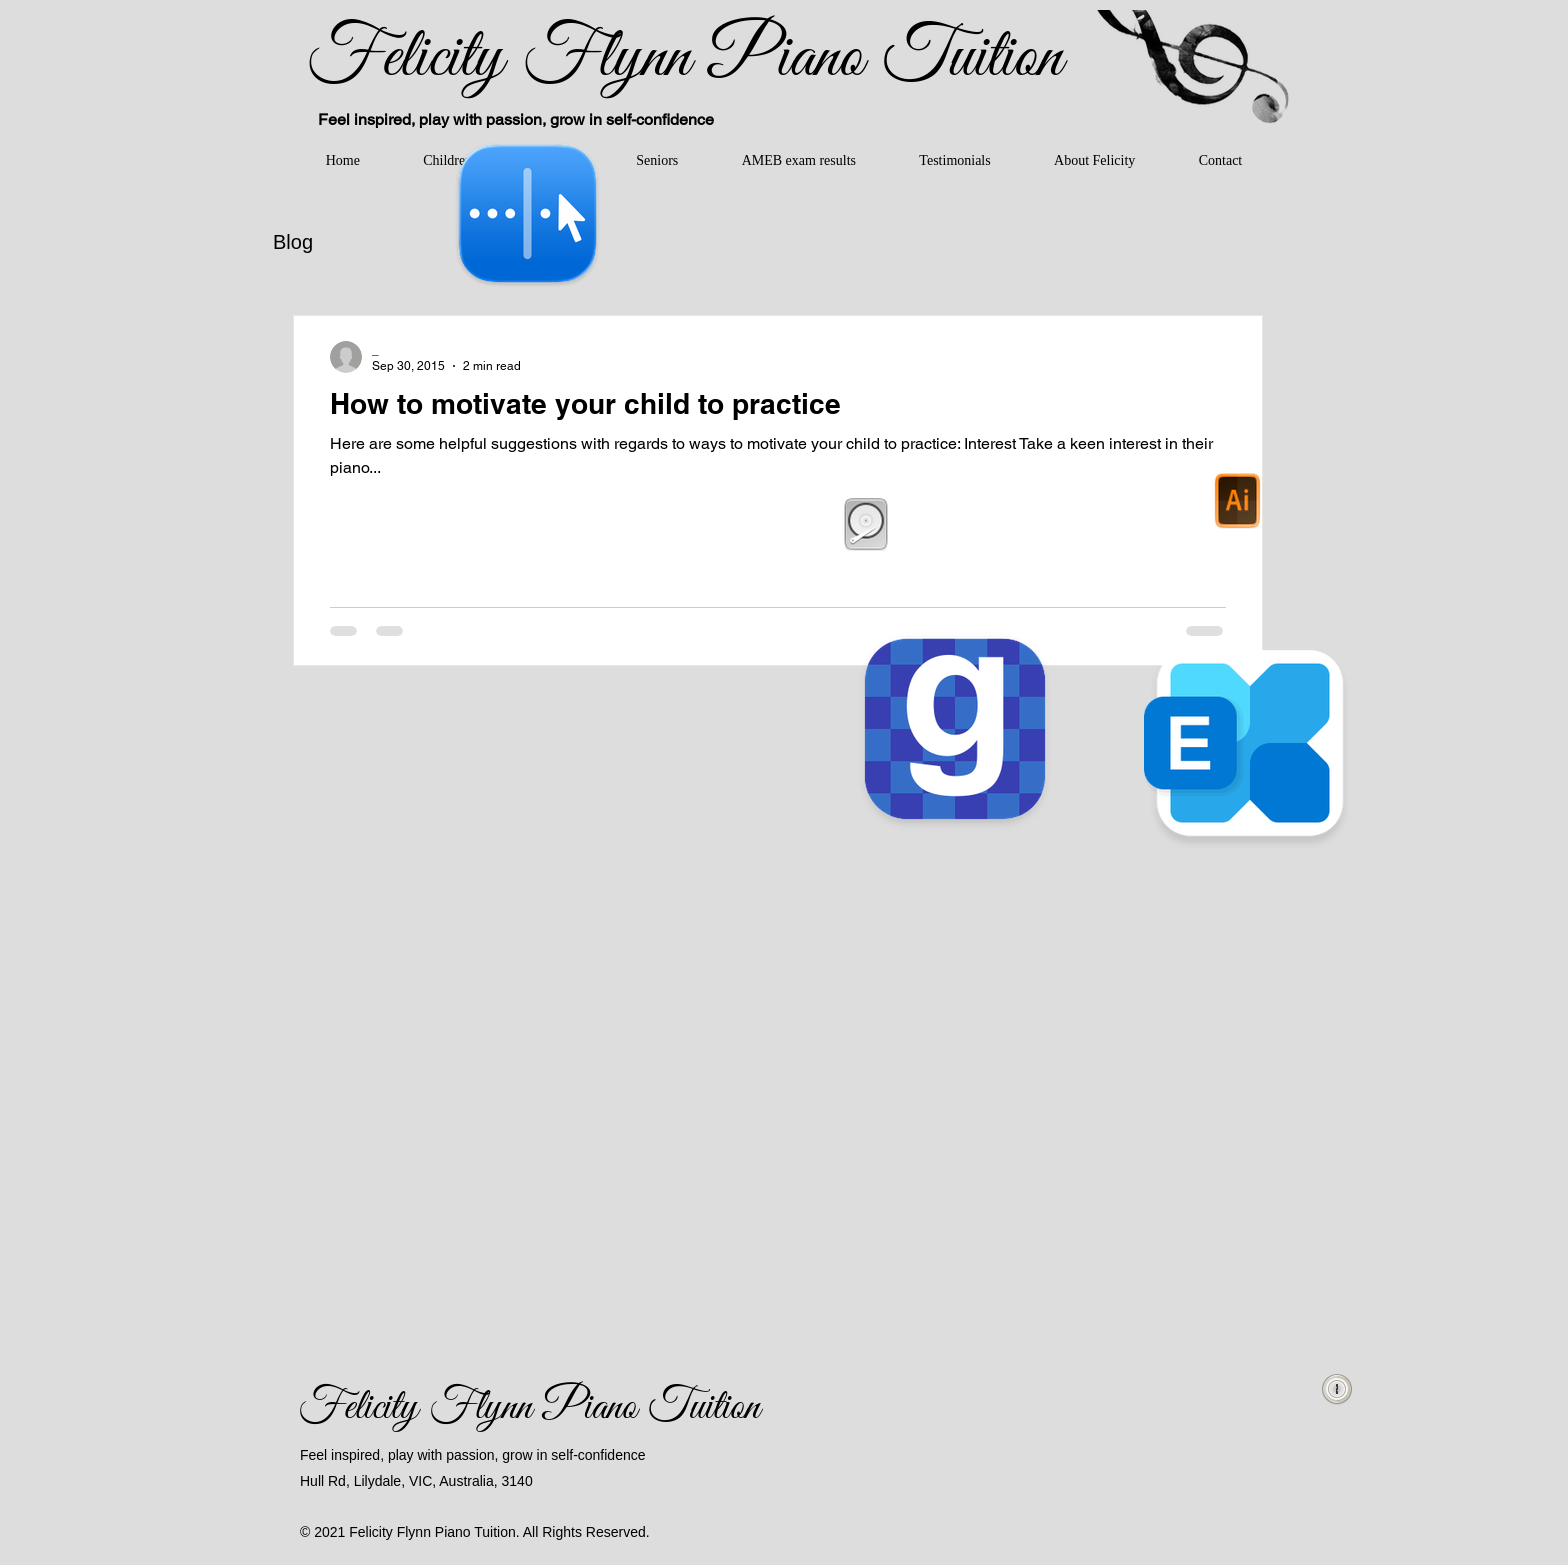 The width and height of the screenshot is (1568, 1565). I want to click on open an Adobe Illustrator file, so click(1237, 500).